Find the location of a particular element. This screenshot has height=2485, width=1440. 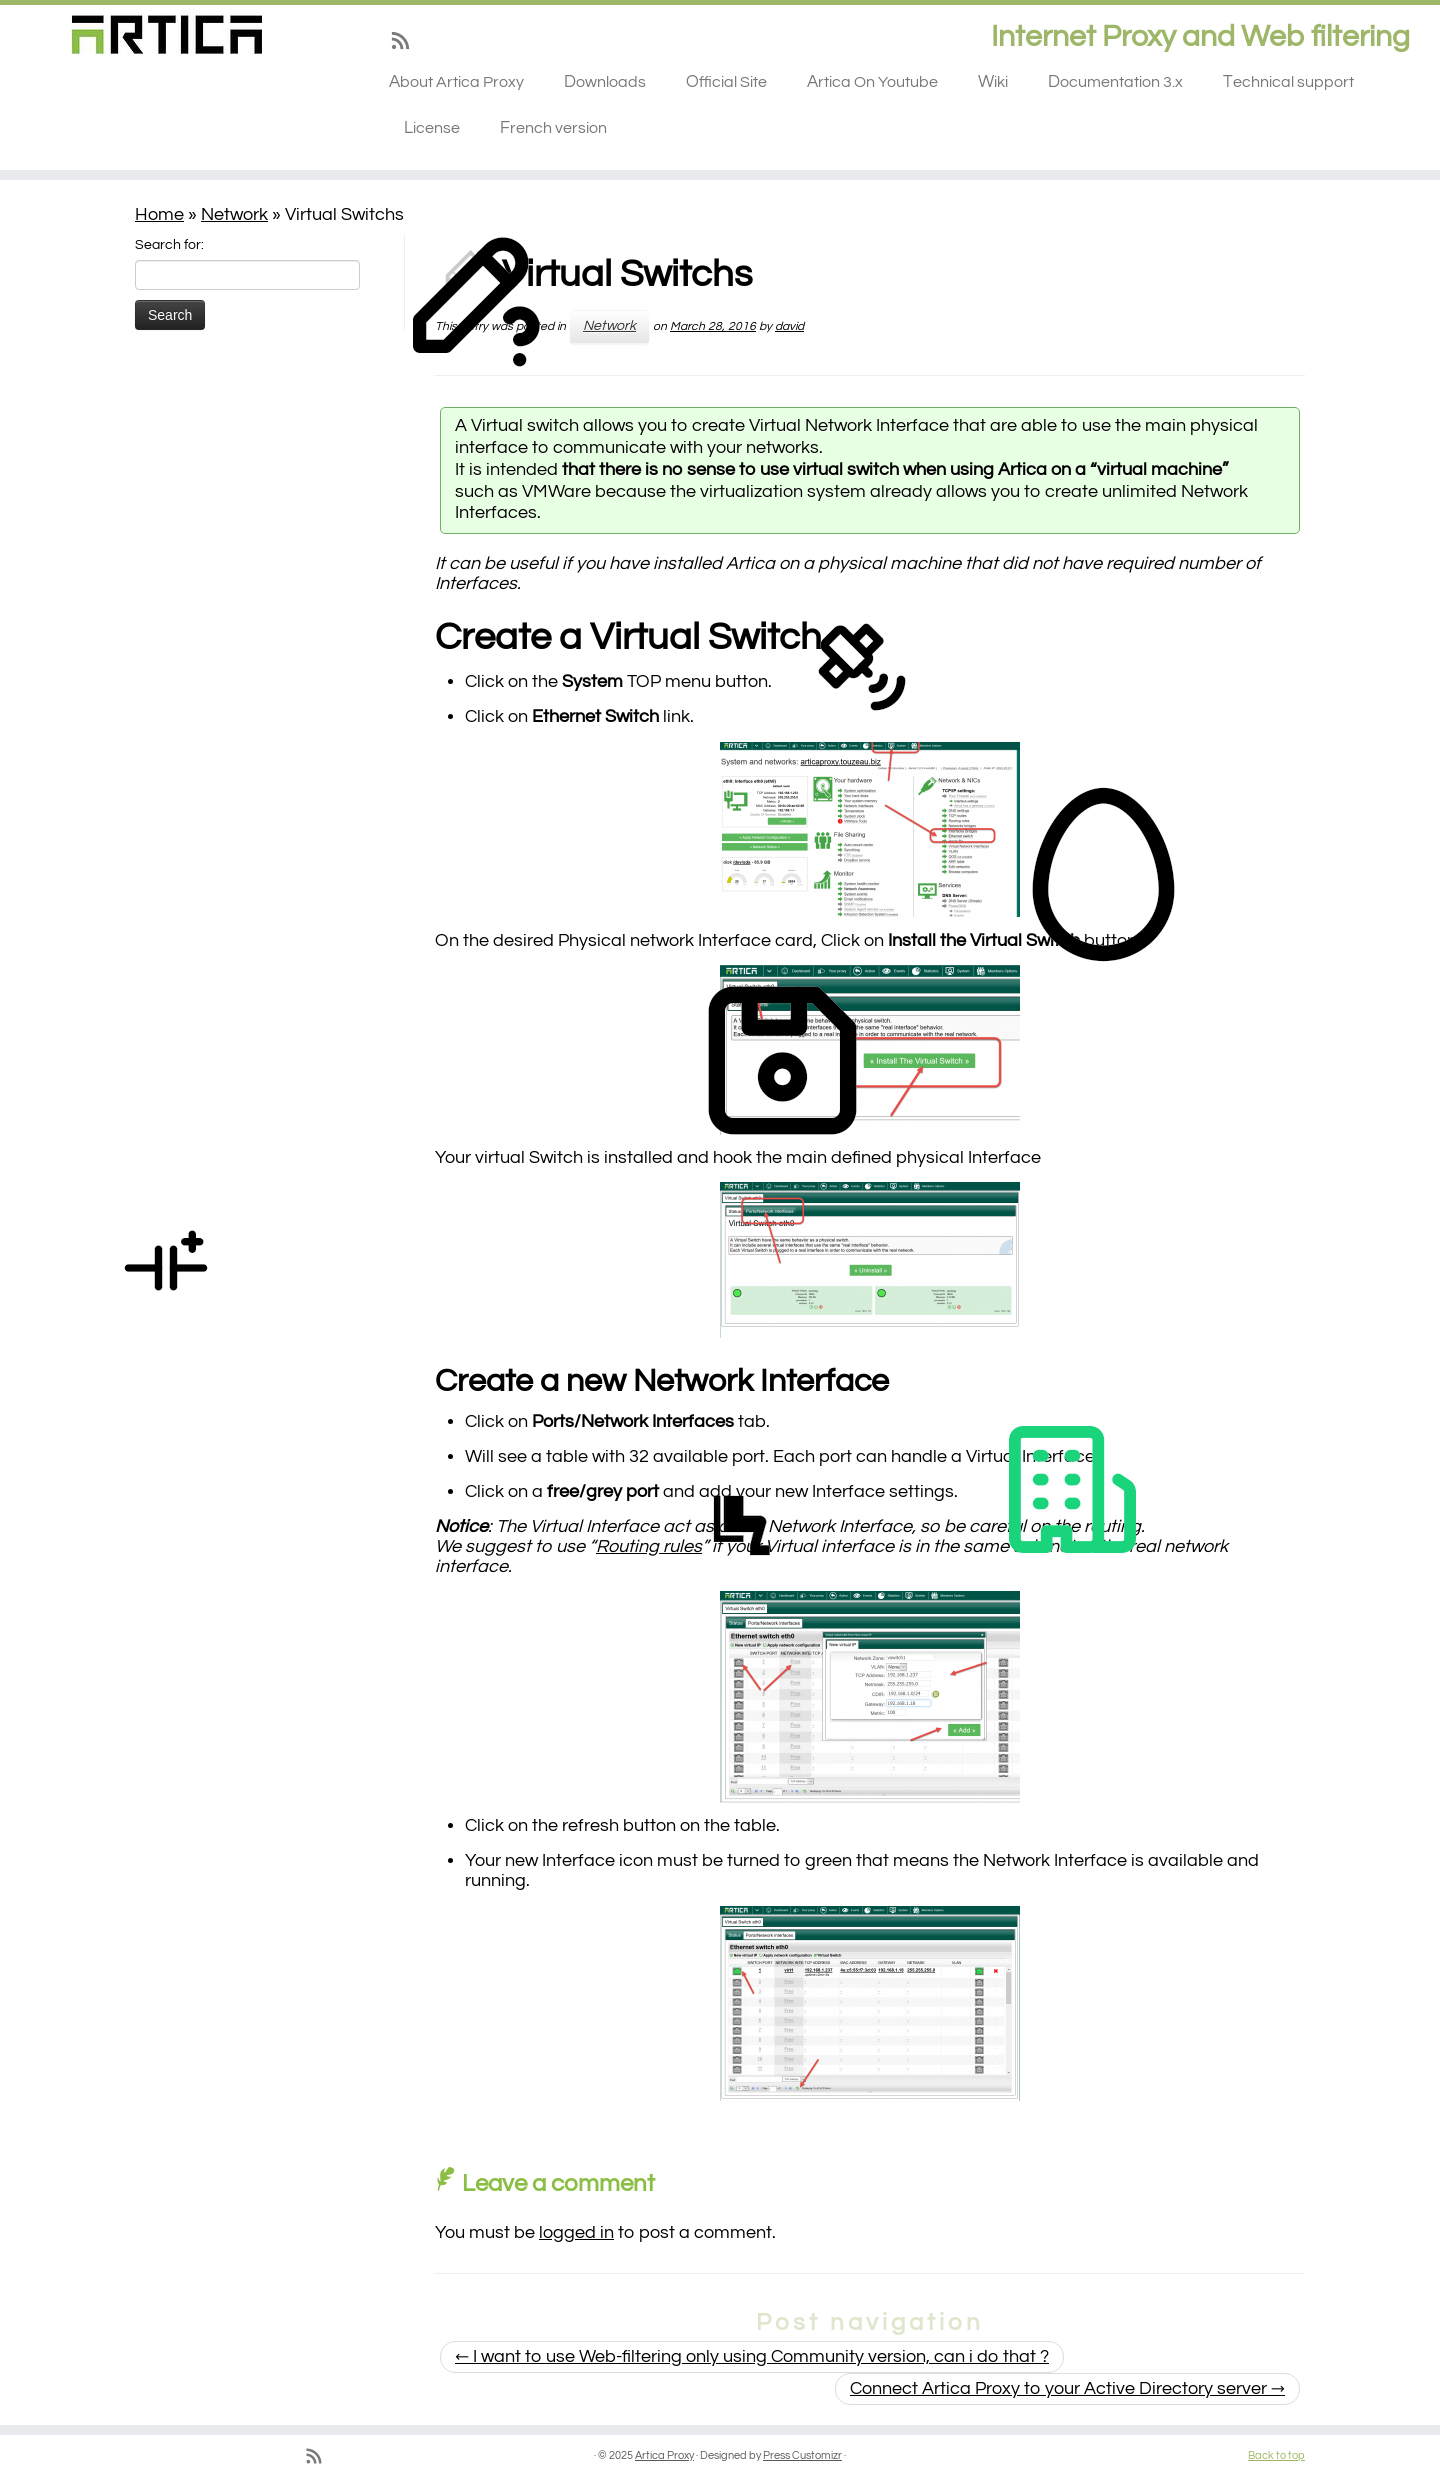

save current file or document is located at coordinates (782, 1060).